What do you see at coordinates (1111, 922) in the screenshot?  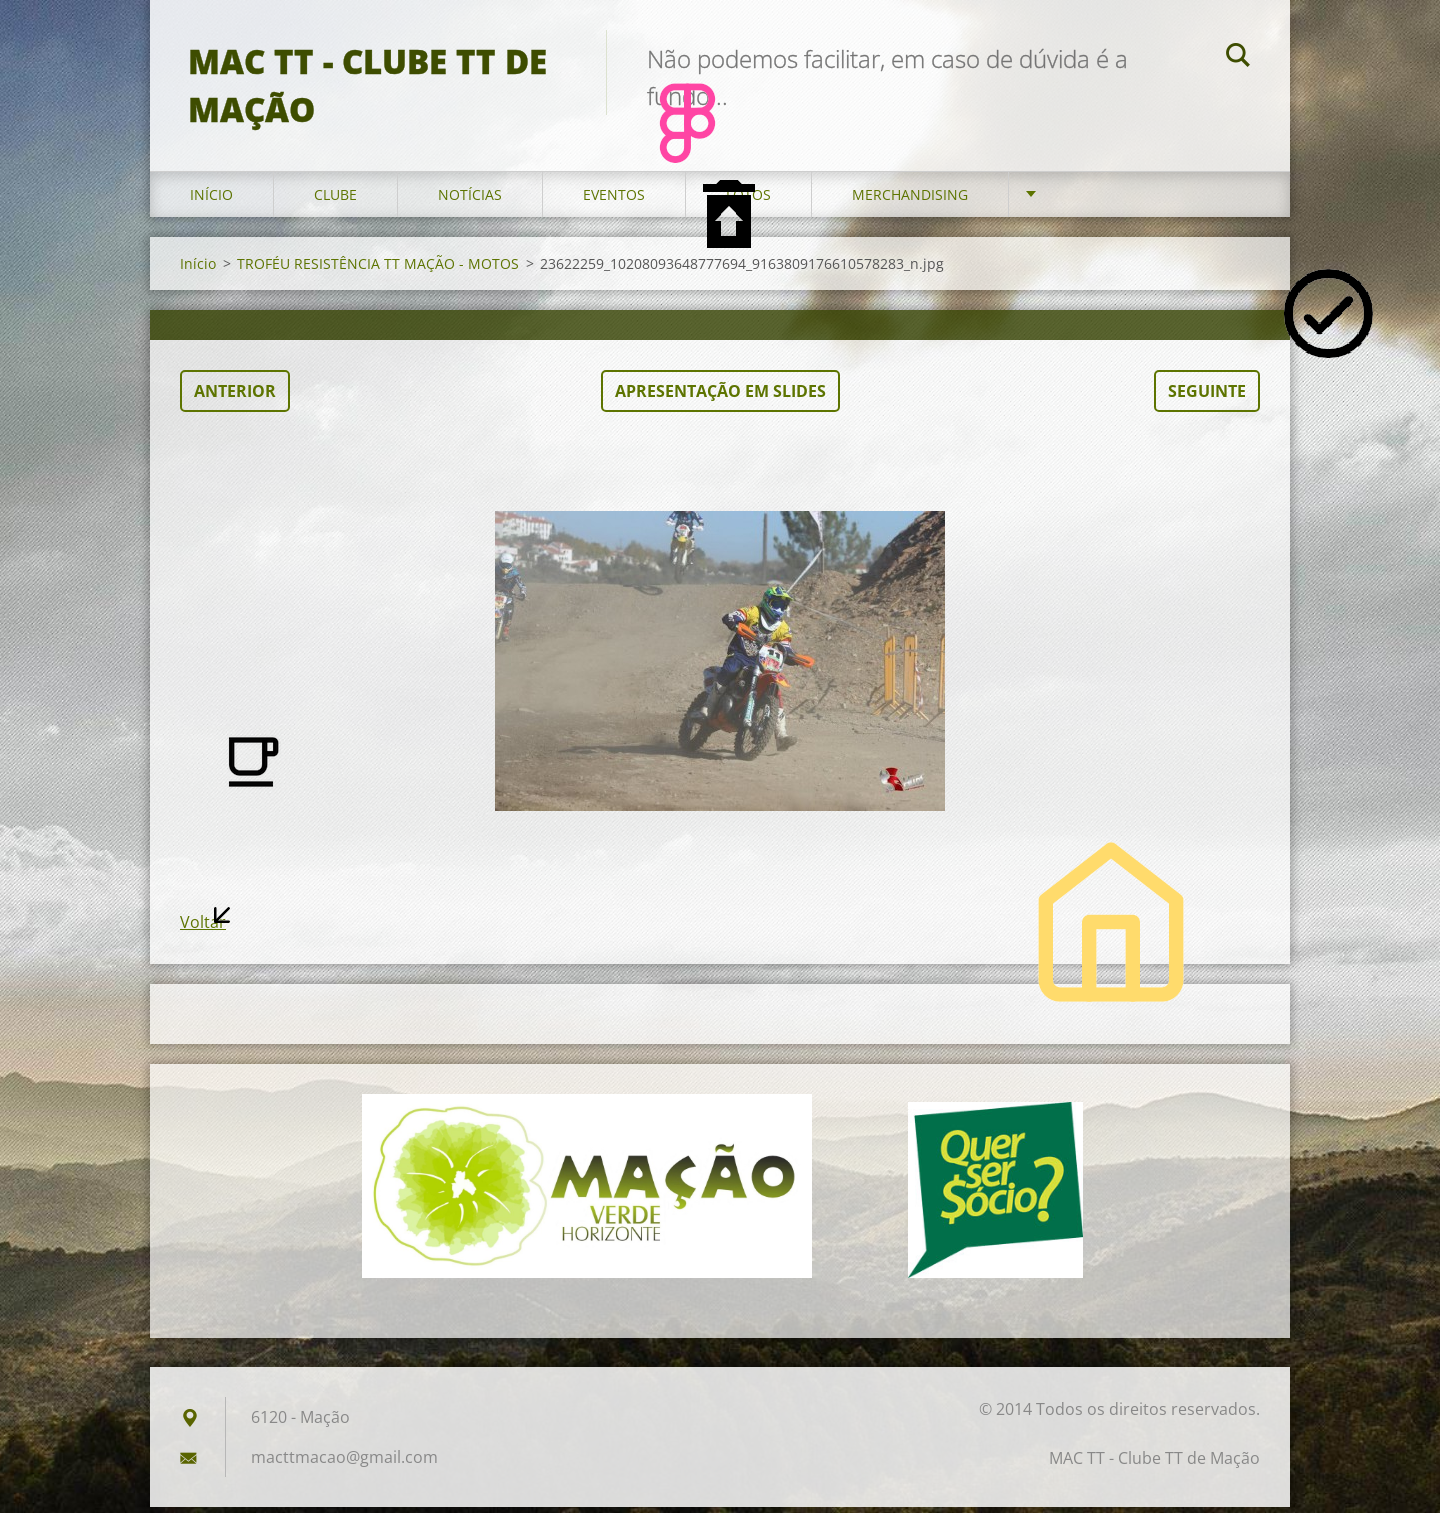 I see `navigate to the home screen` at bounding box center [1111, 922].